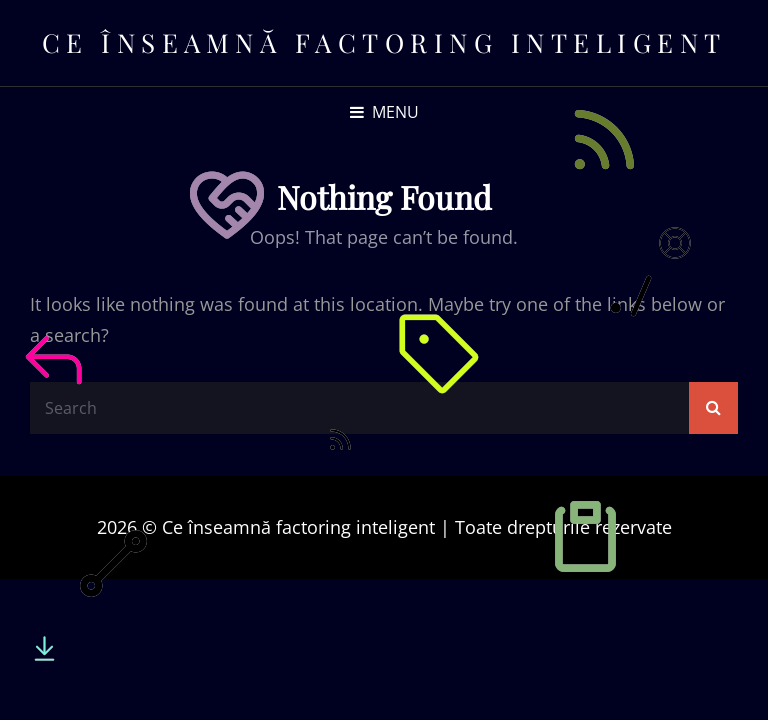 Image resolution: width=768 pixels, height=720 pixels. I want to click on view community code of conduct, so click(227, 204).